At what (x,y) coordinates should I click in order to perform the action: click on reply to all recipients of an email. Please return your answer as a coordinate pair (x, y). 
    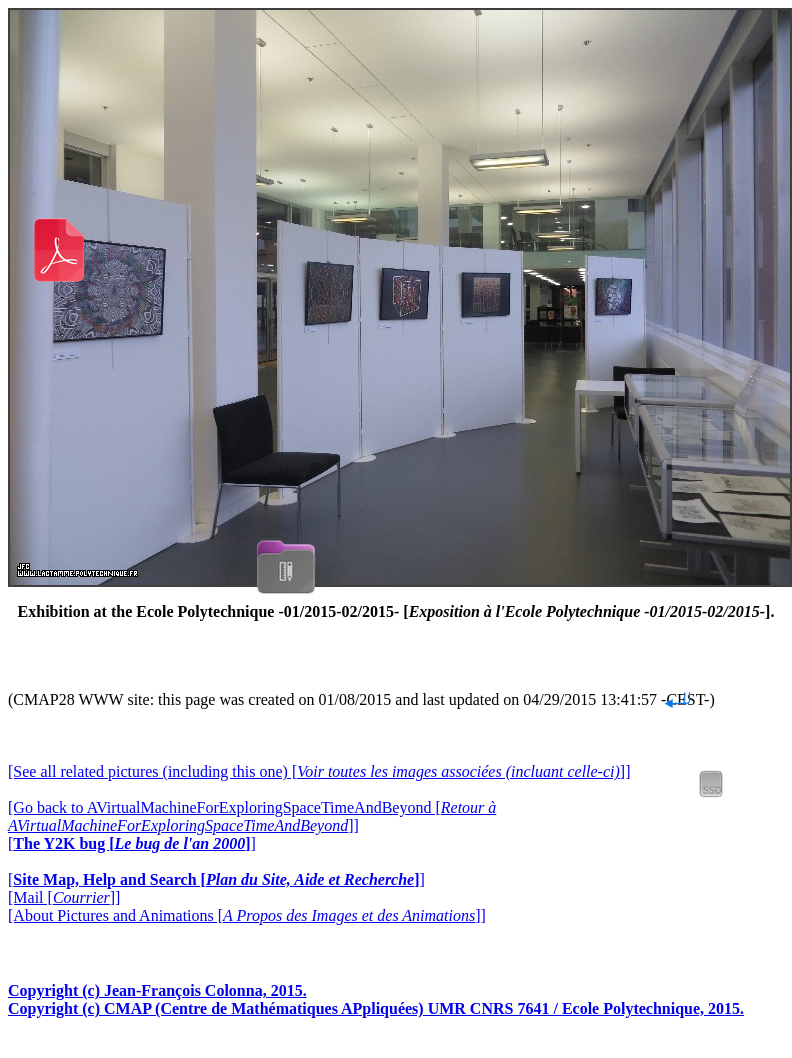
    Looking at the image, I should click on (677, 700).